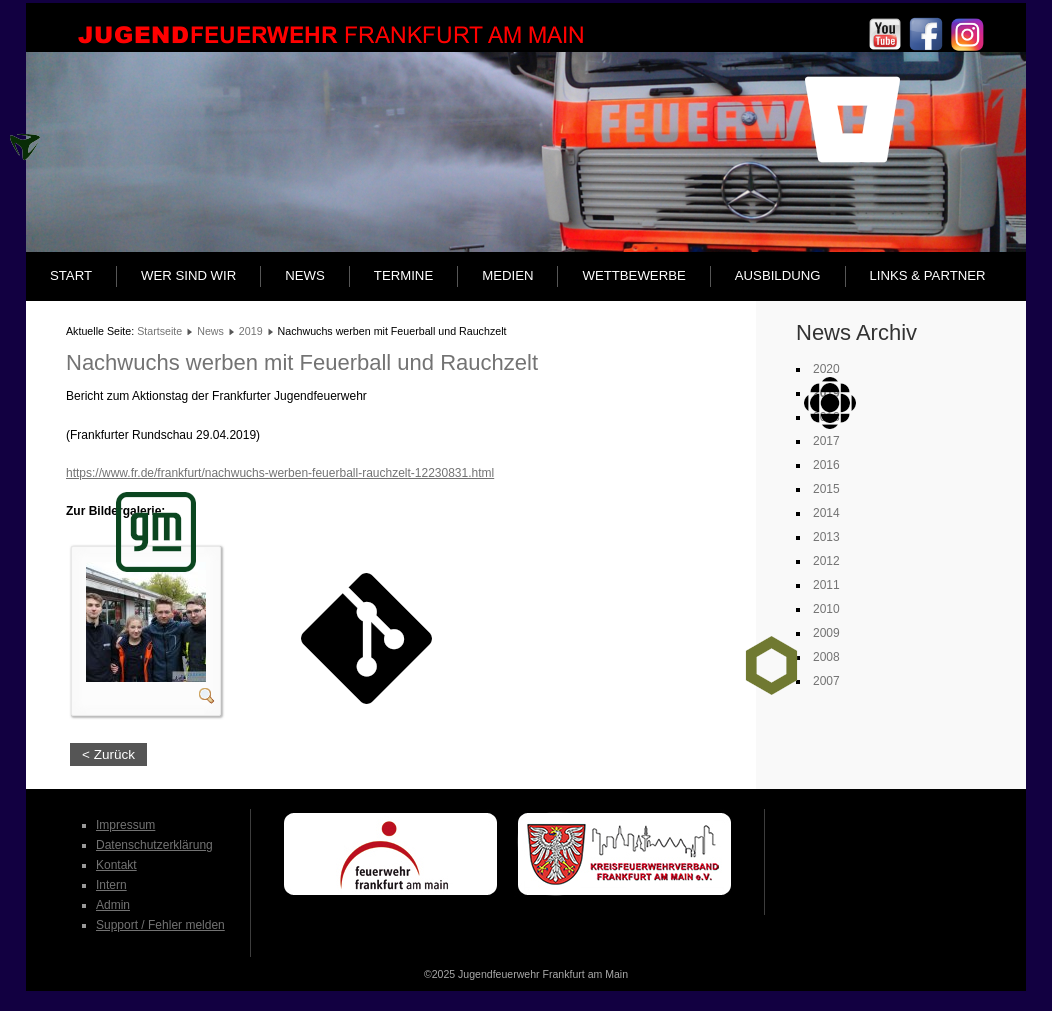  I want to click on freenet brand logo, so click(25, 147).